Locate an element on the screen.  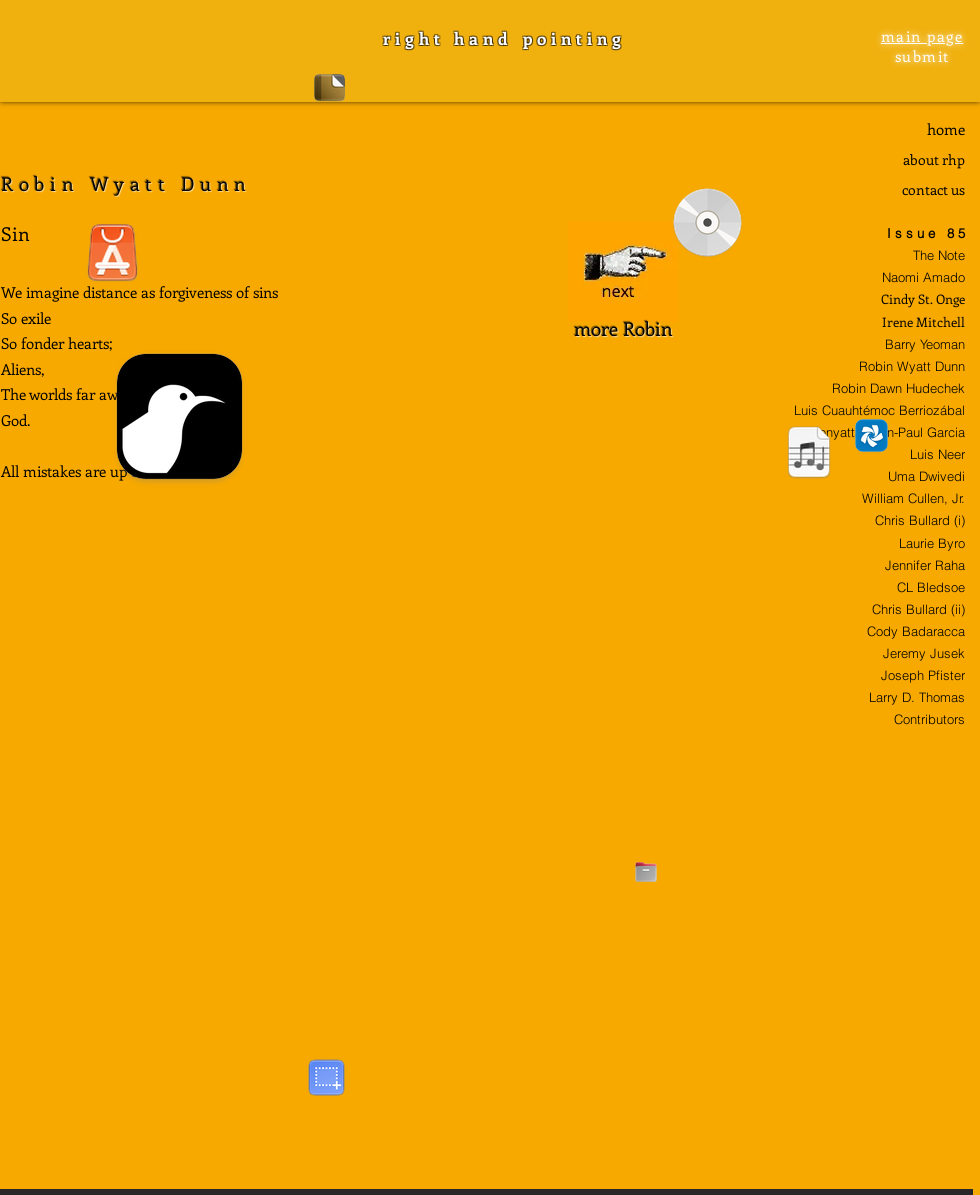
change desktop wallpaper settings is located at coordinates (329, 86).